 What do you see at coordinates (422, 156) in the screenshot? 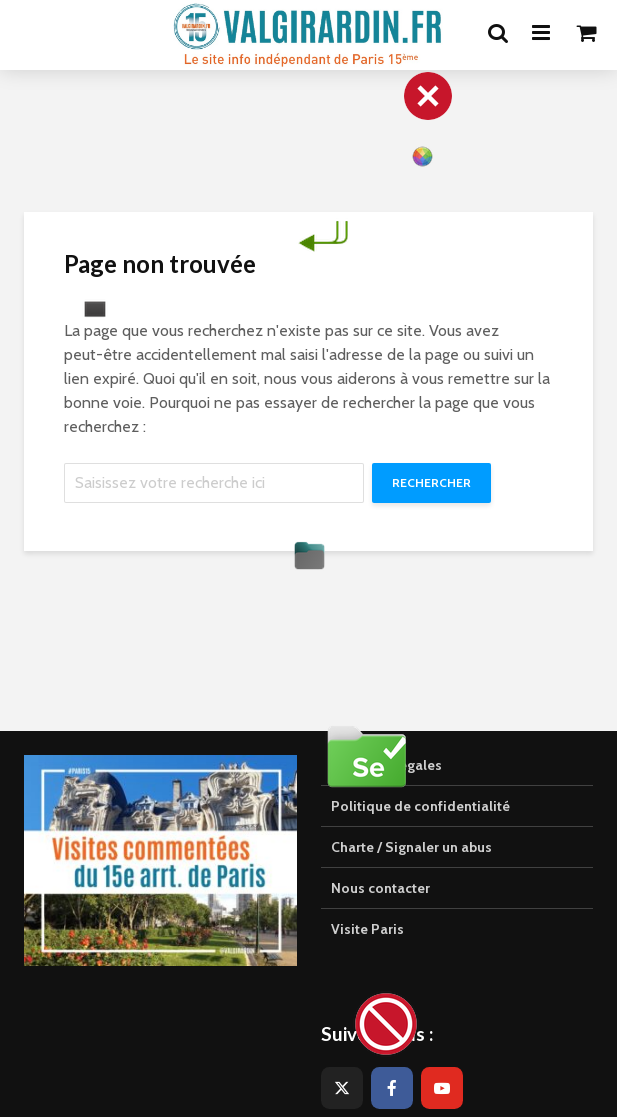
I see `access color and theme preferences` at bounding box center [422, 156].